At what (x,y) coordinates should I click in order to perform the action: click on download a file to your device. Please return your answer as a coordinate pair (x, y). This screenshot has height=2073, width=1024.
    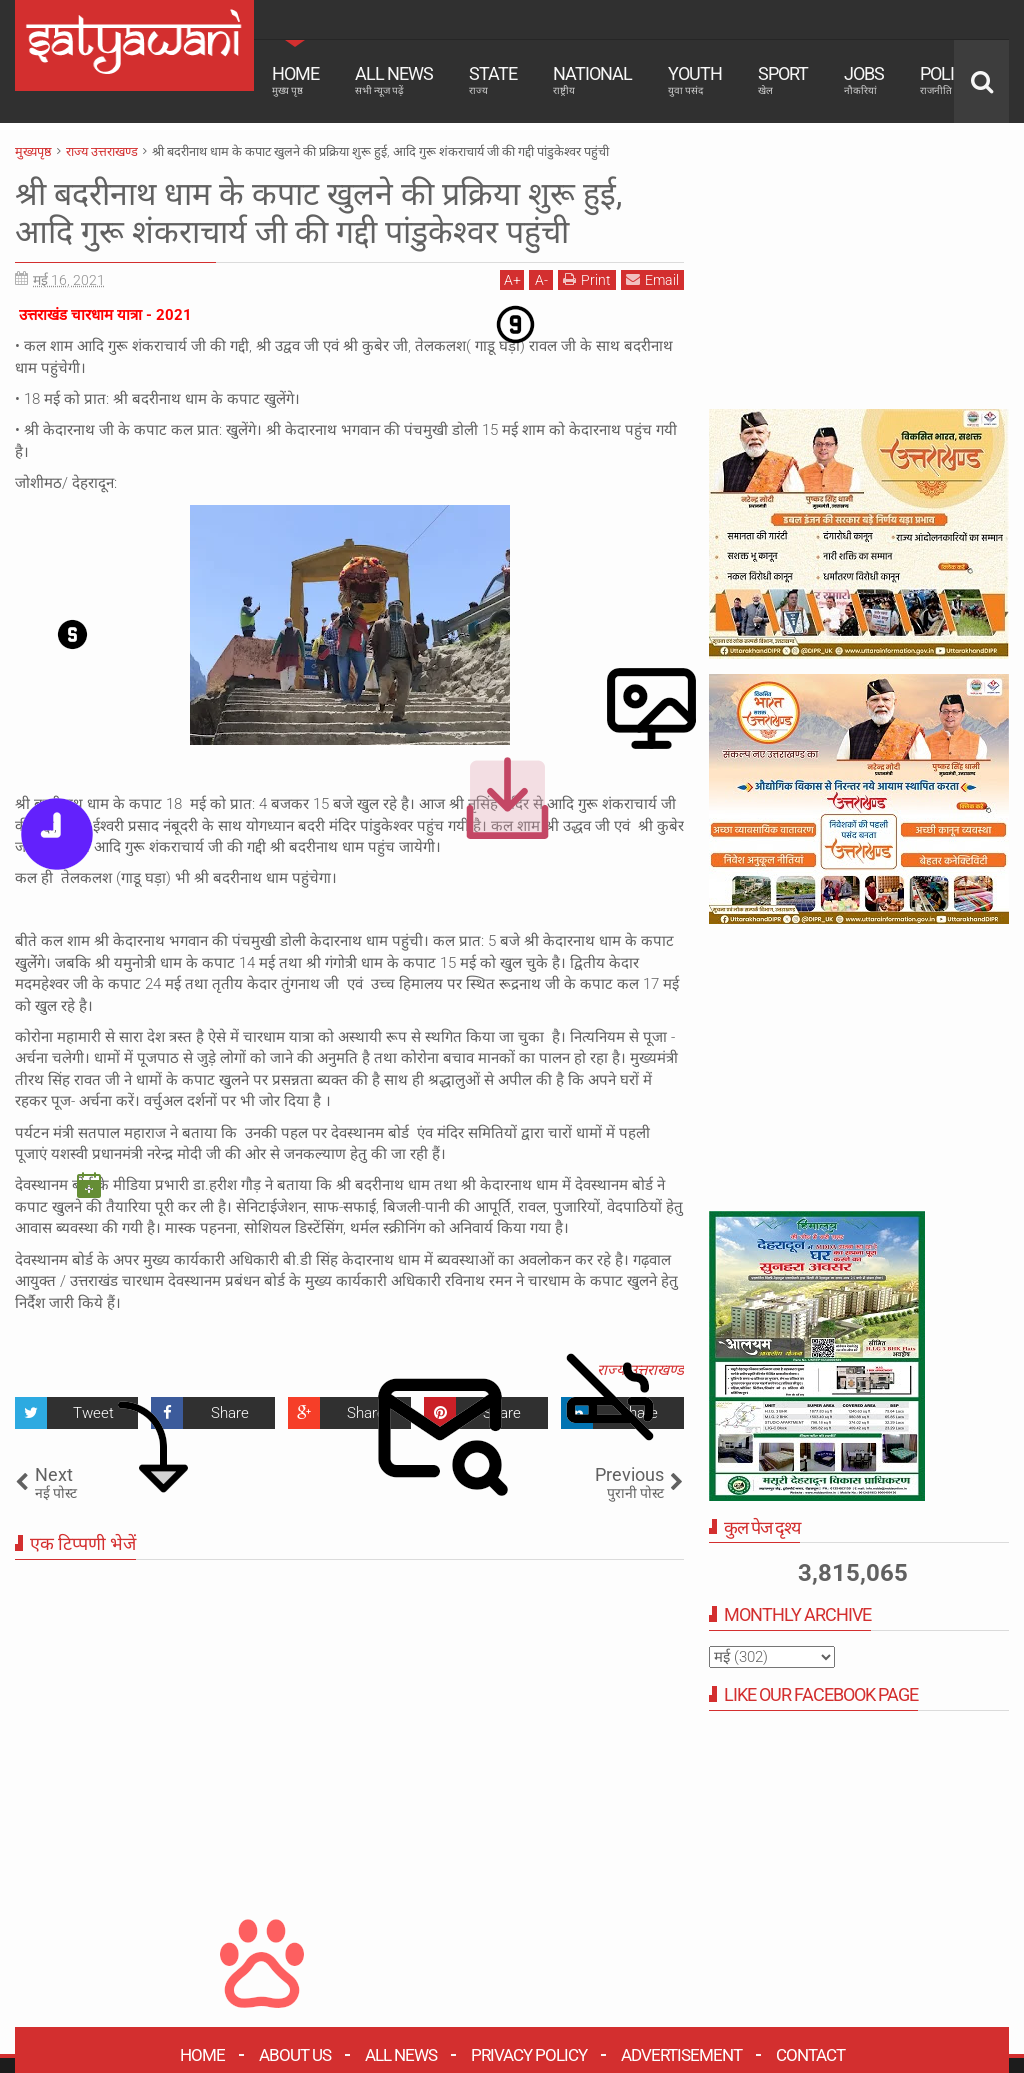
    Looking at the image, I should click on (507, 801).